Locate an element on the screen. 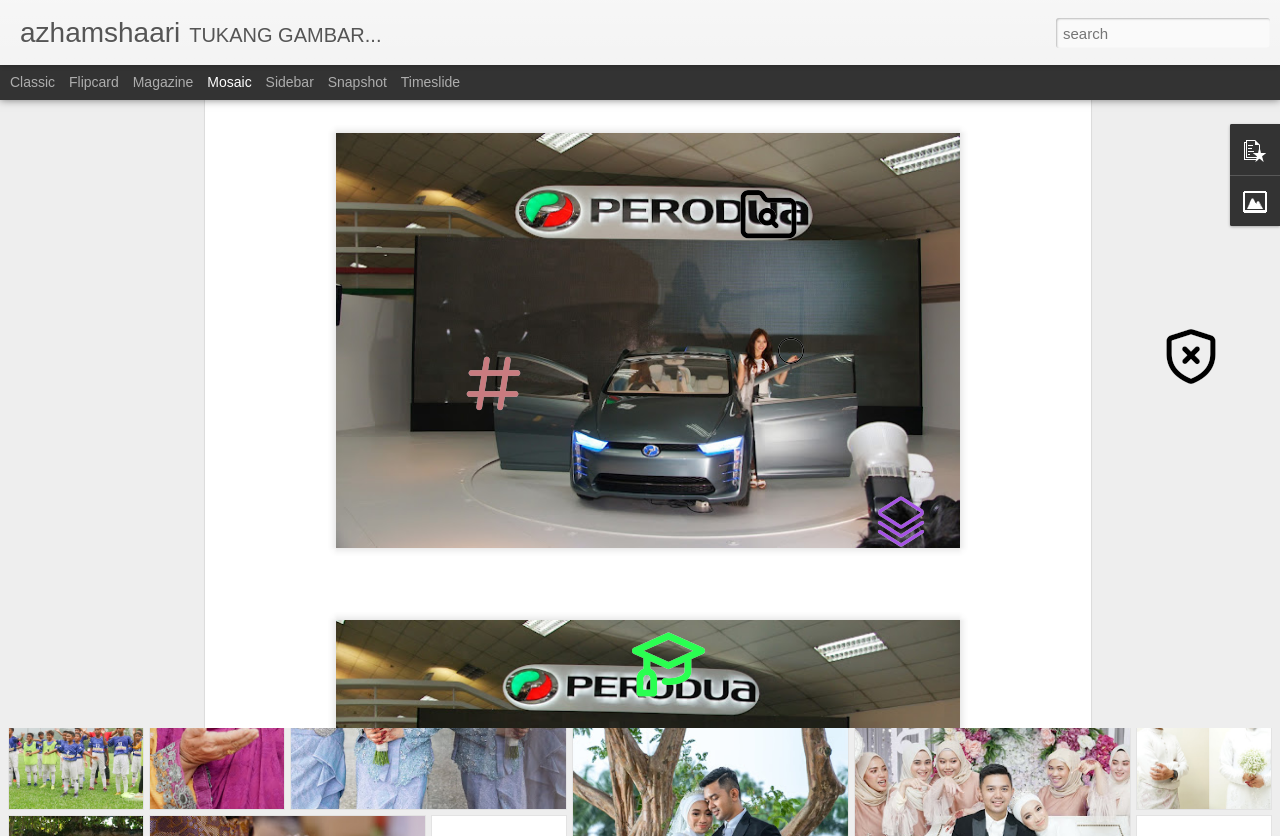 This screenshot has height=836, width=1280. view or browse hashtags is located at coordinates (493, 383).